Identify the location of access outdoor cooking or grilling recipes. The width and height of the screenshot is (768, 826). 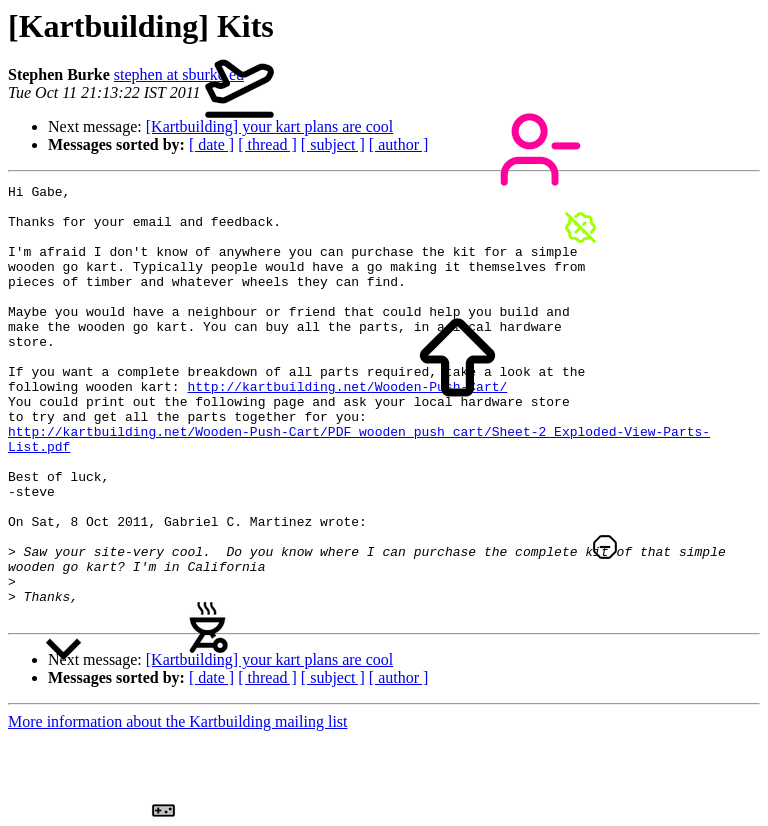
(207, 627).